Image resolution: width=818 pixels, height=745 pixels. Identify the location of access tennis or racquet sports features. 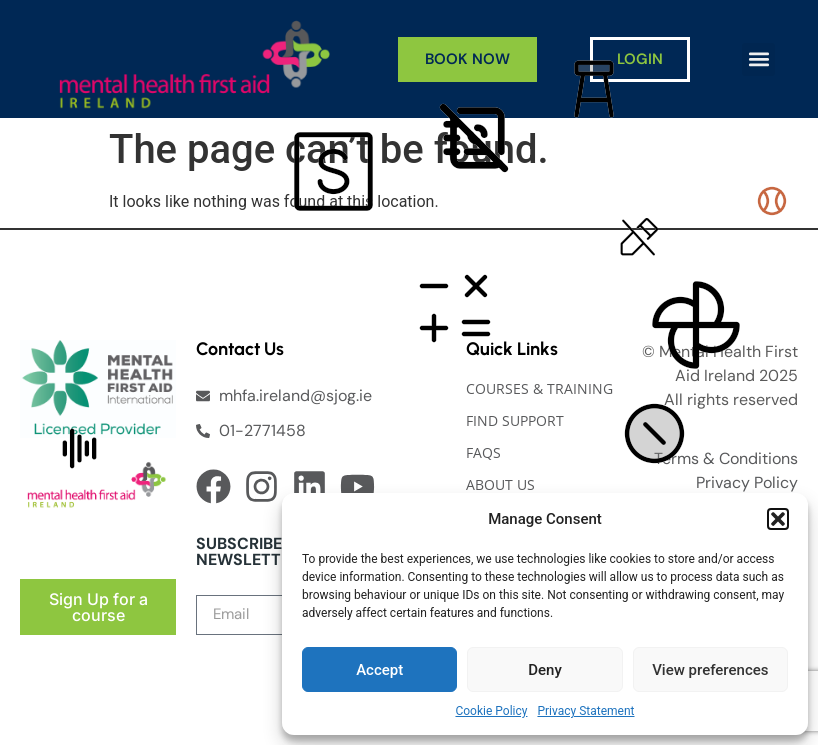
(772, 201).